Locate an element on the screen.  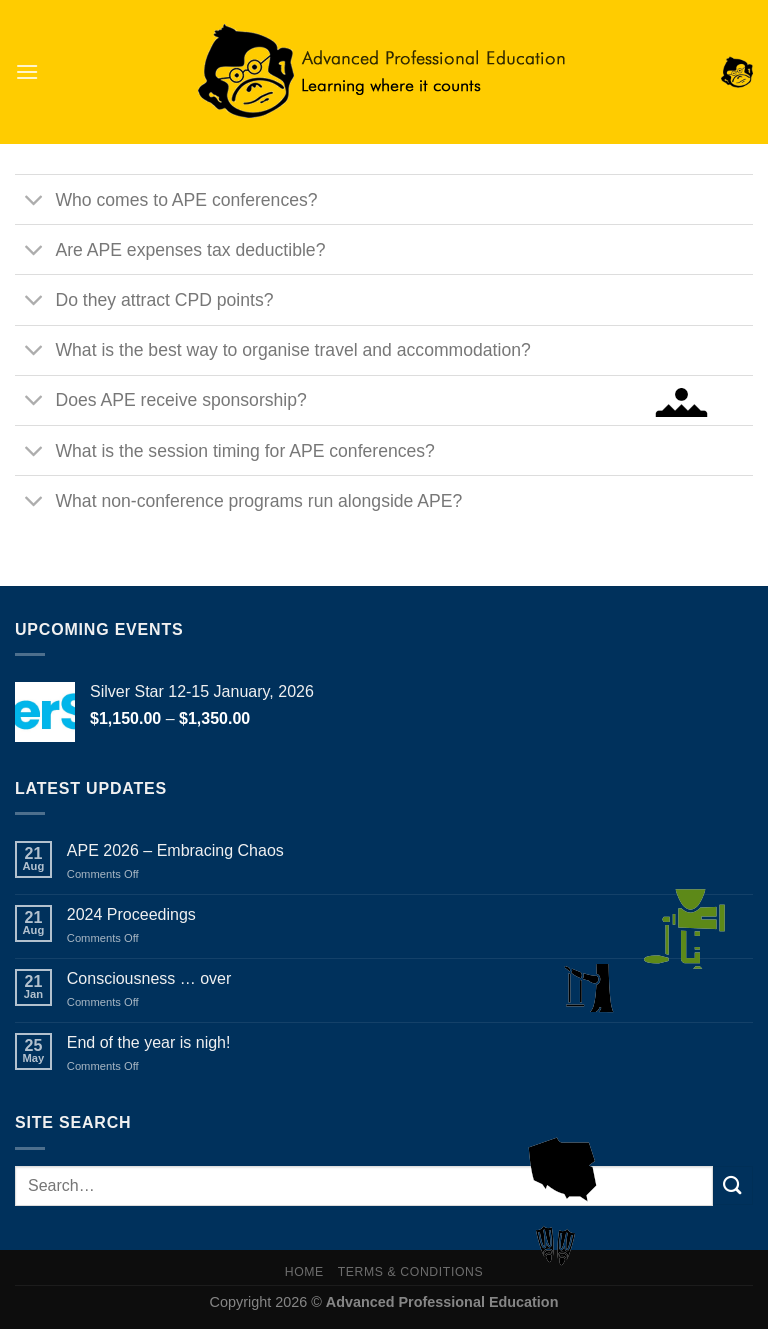
access playground or recreational areas is located at coordinates (589, 988).